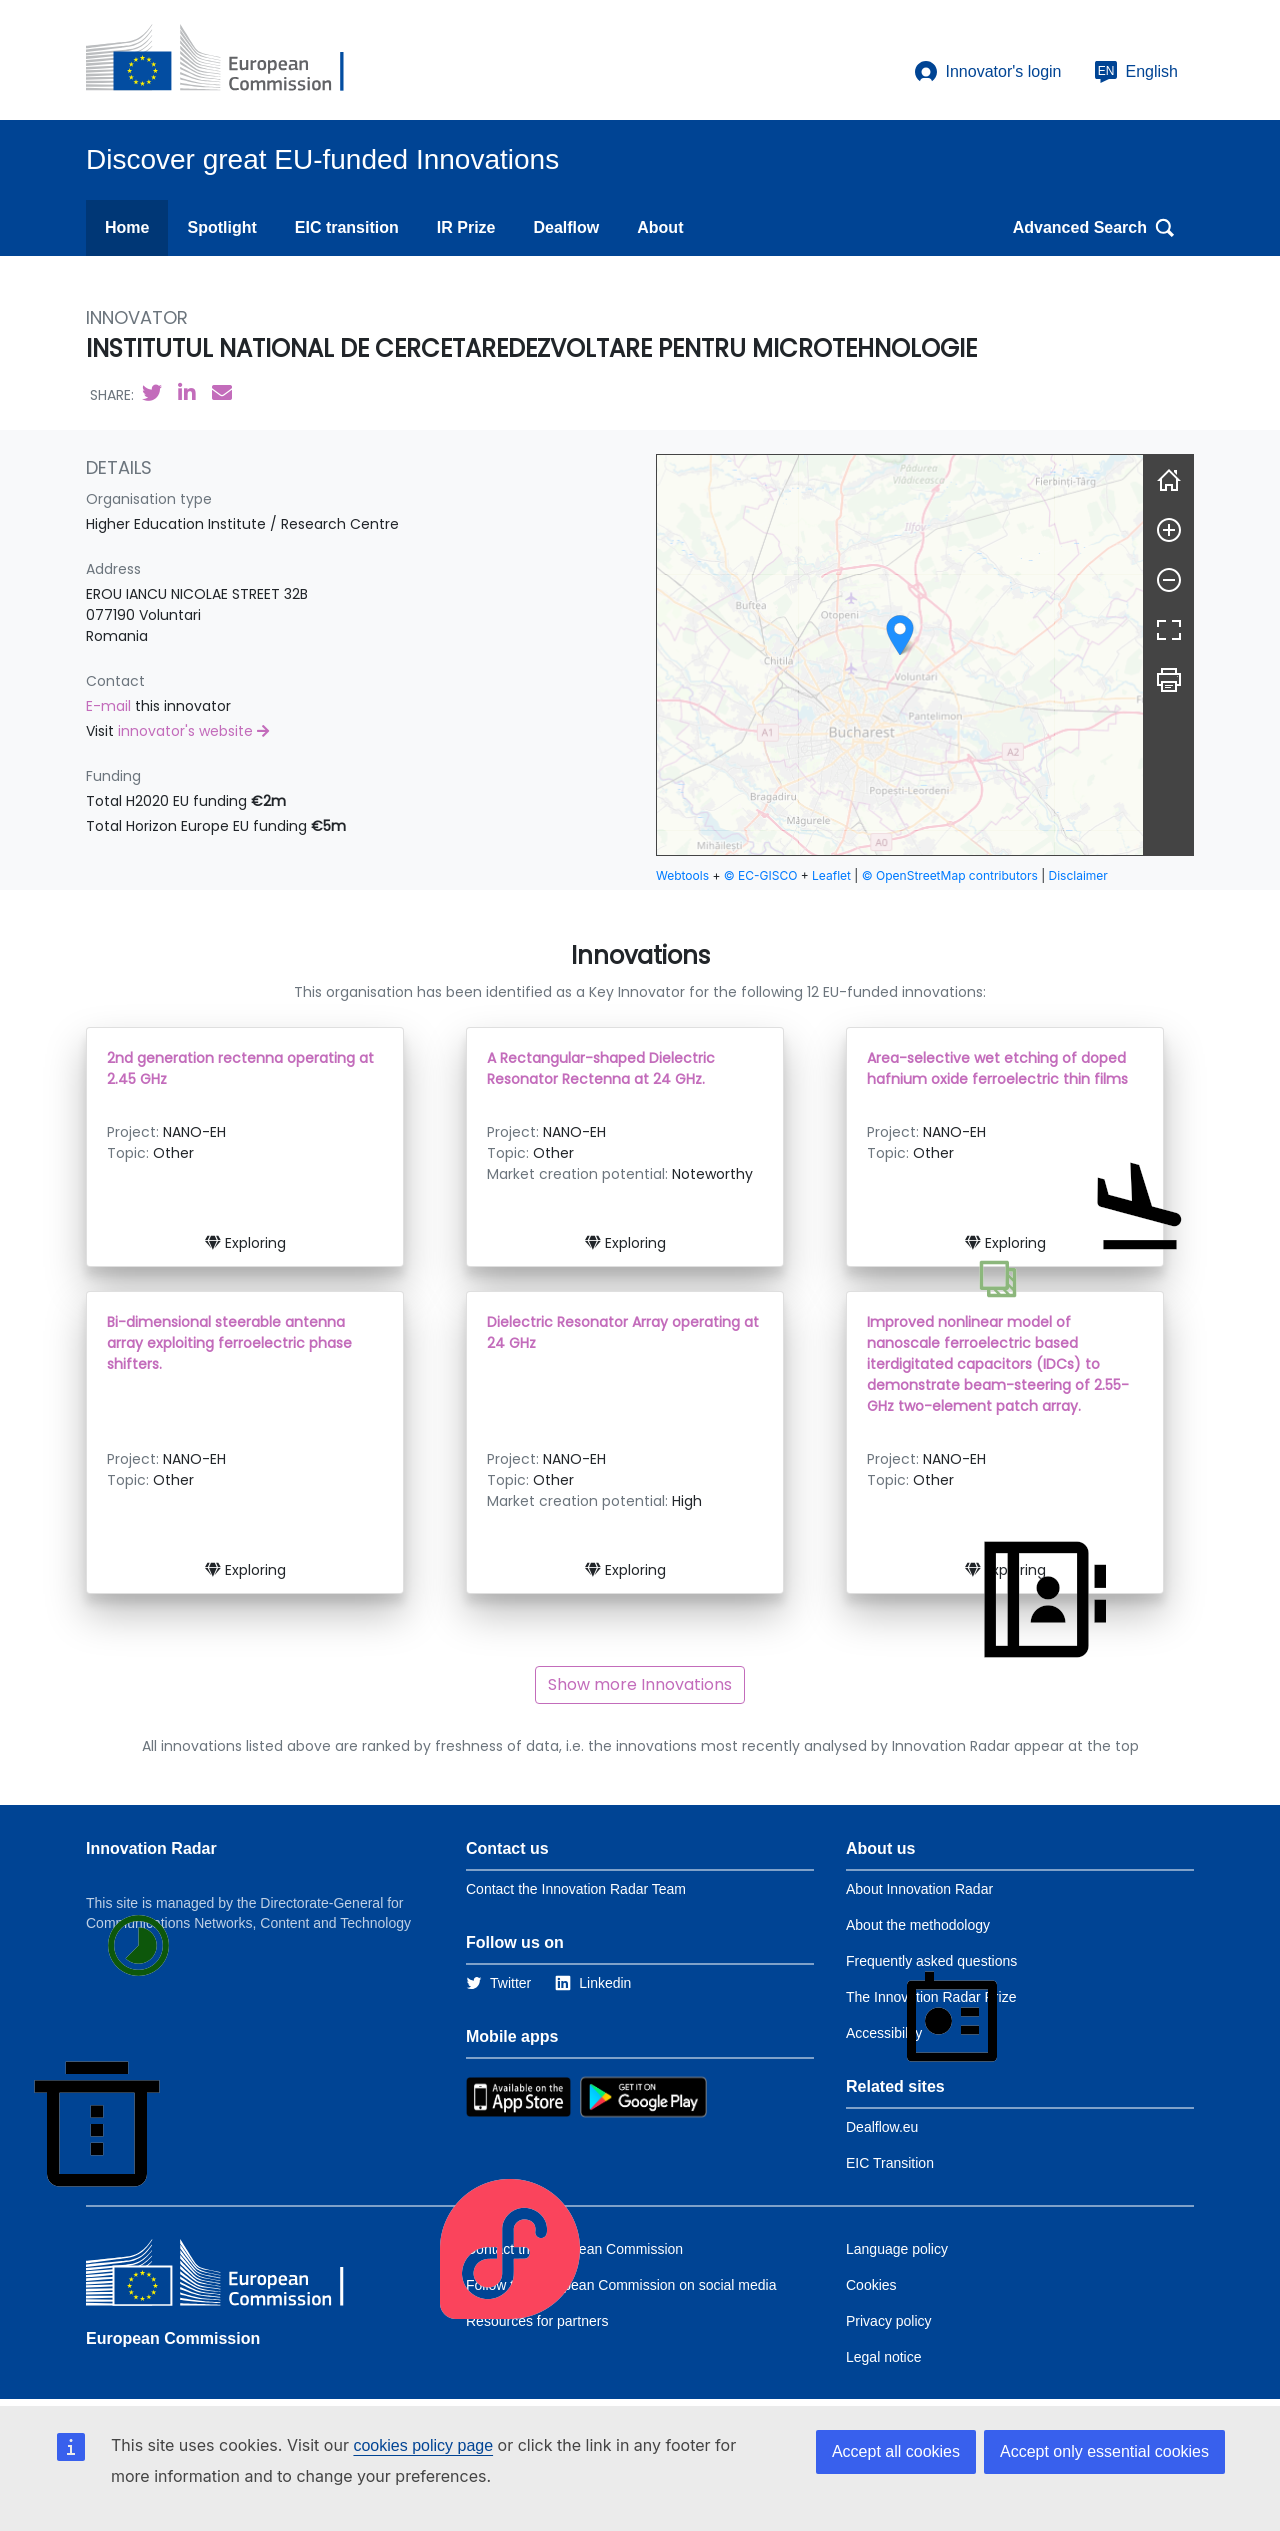 This screenshot has height=2531, width=1280. Describe the element at coordinates (1140, 1208) in the screenshot. I see `indicates arriving flight status` at that location.